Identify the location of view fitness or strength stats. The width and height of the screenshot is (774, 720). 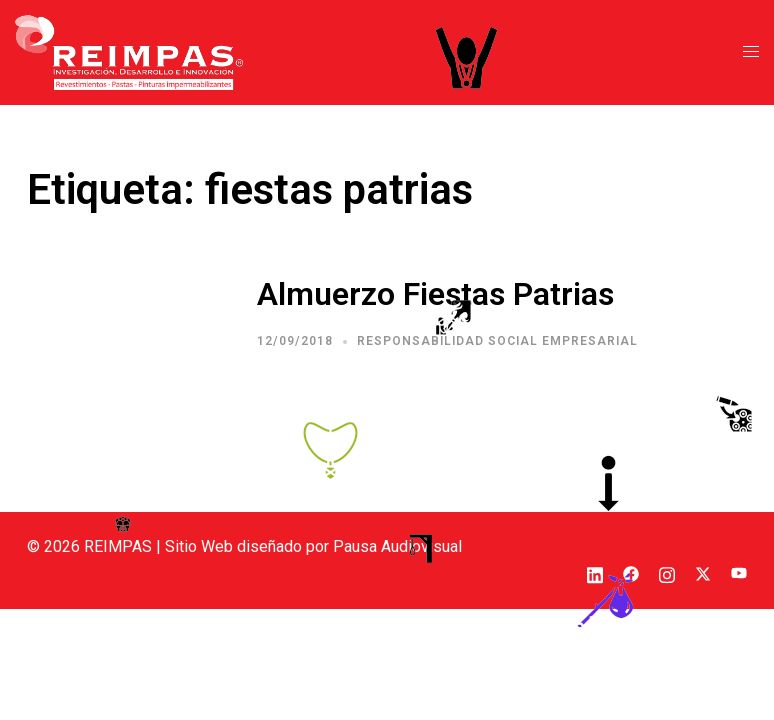
(123, 524).